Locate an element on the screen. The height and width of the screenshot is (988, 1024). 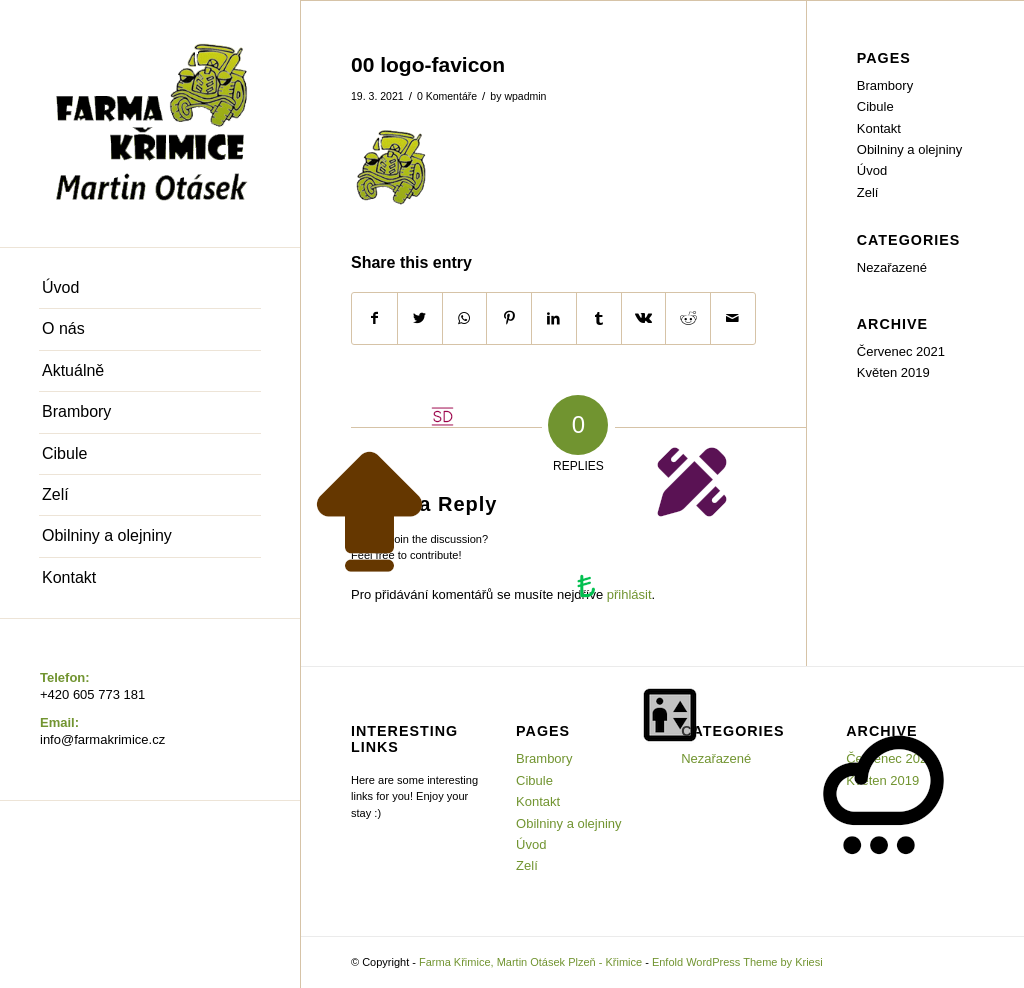
indicates snowy weather conditions is located at coordinates (883, 800).